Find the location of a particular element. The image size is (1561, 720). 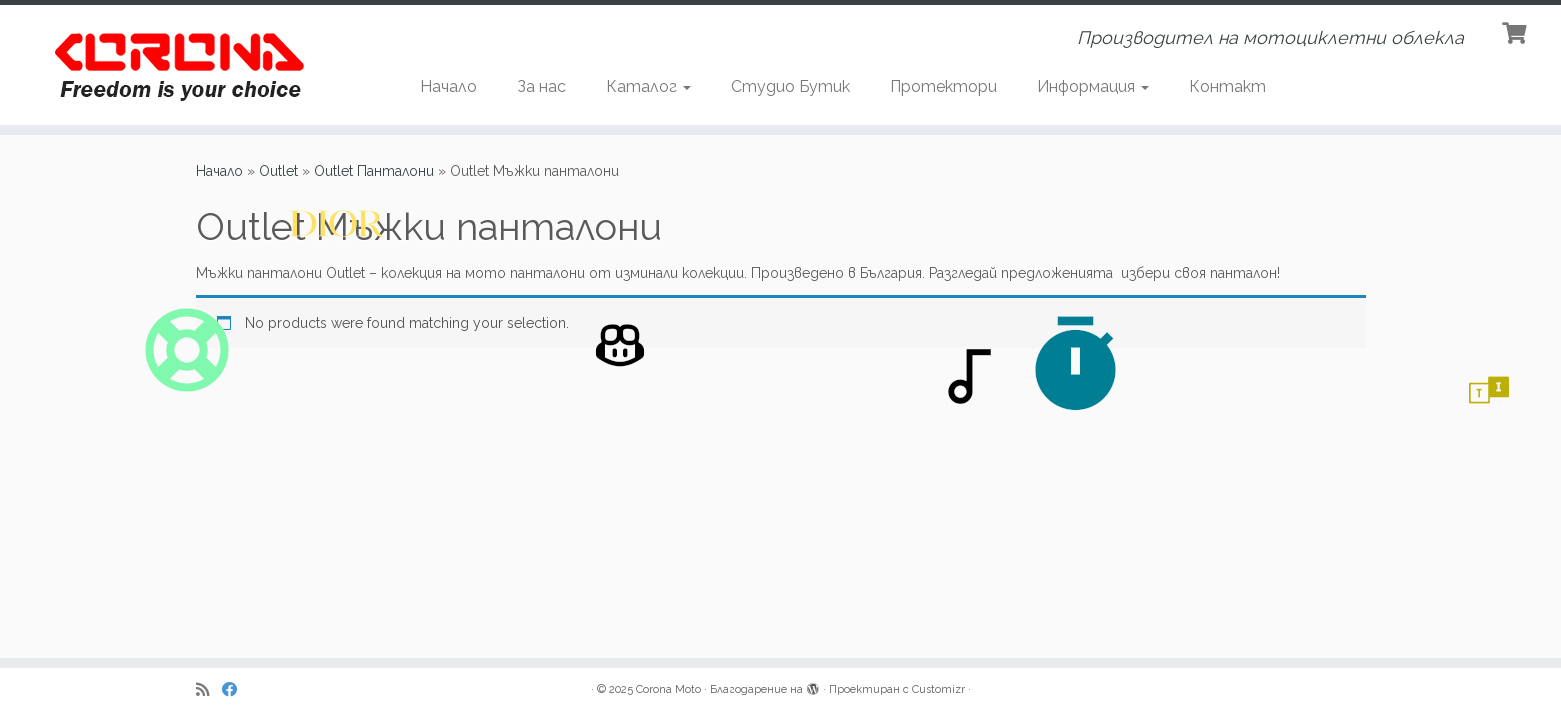

access music library or audio files is located at coordinates (966, 376).